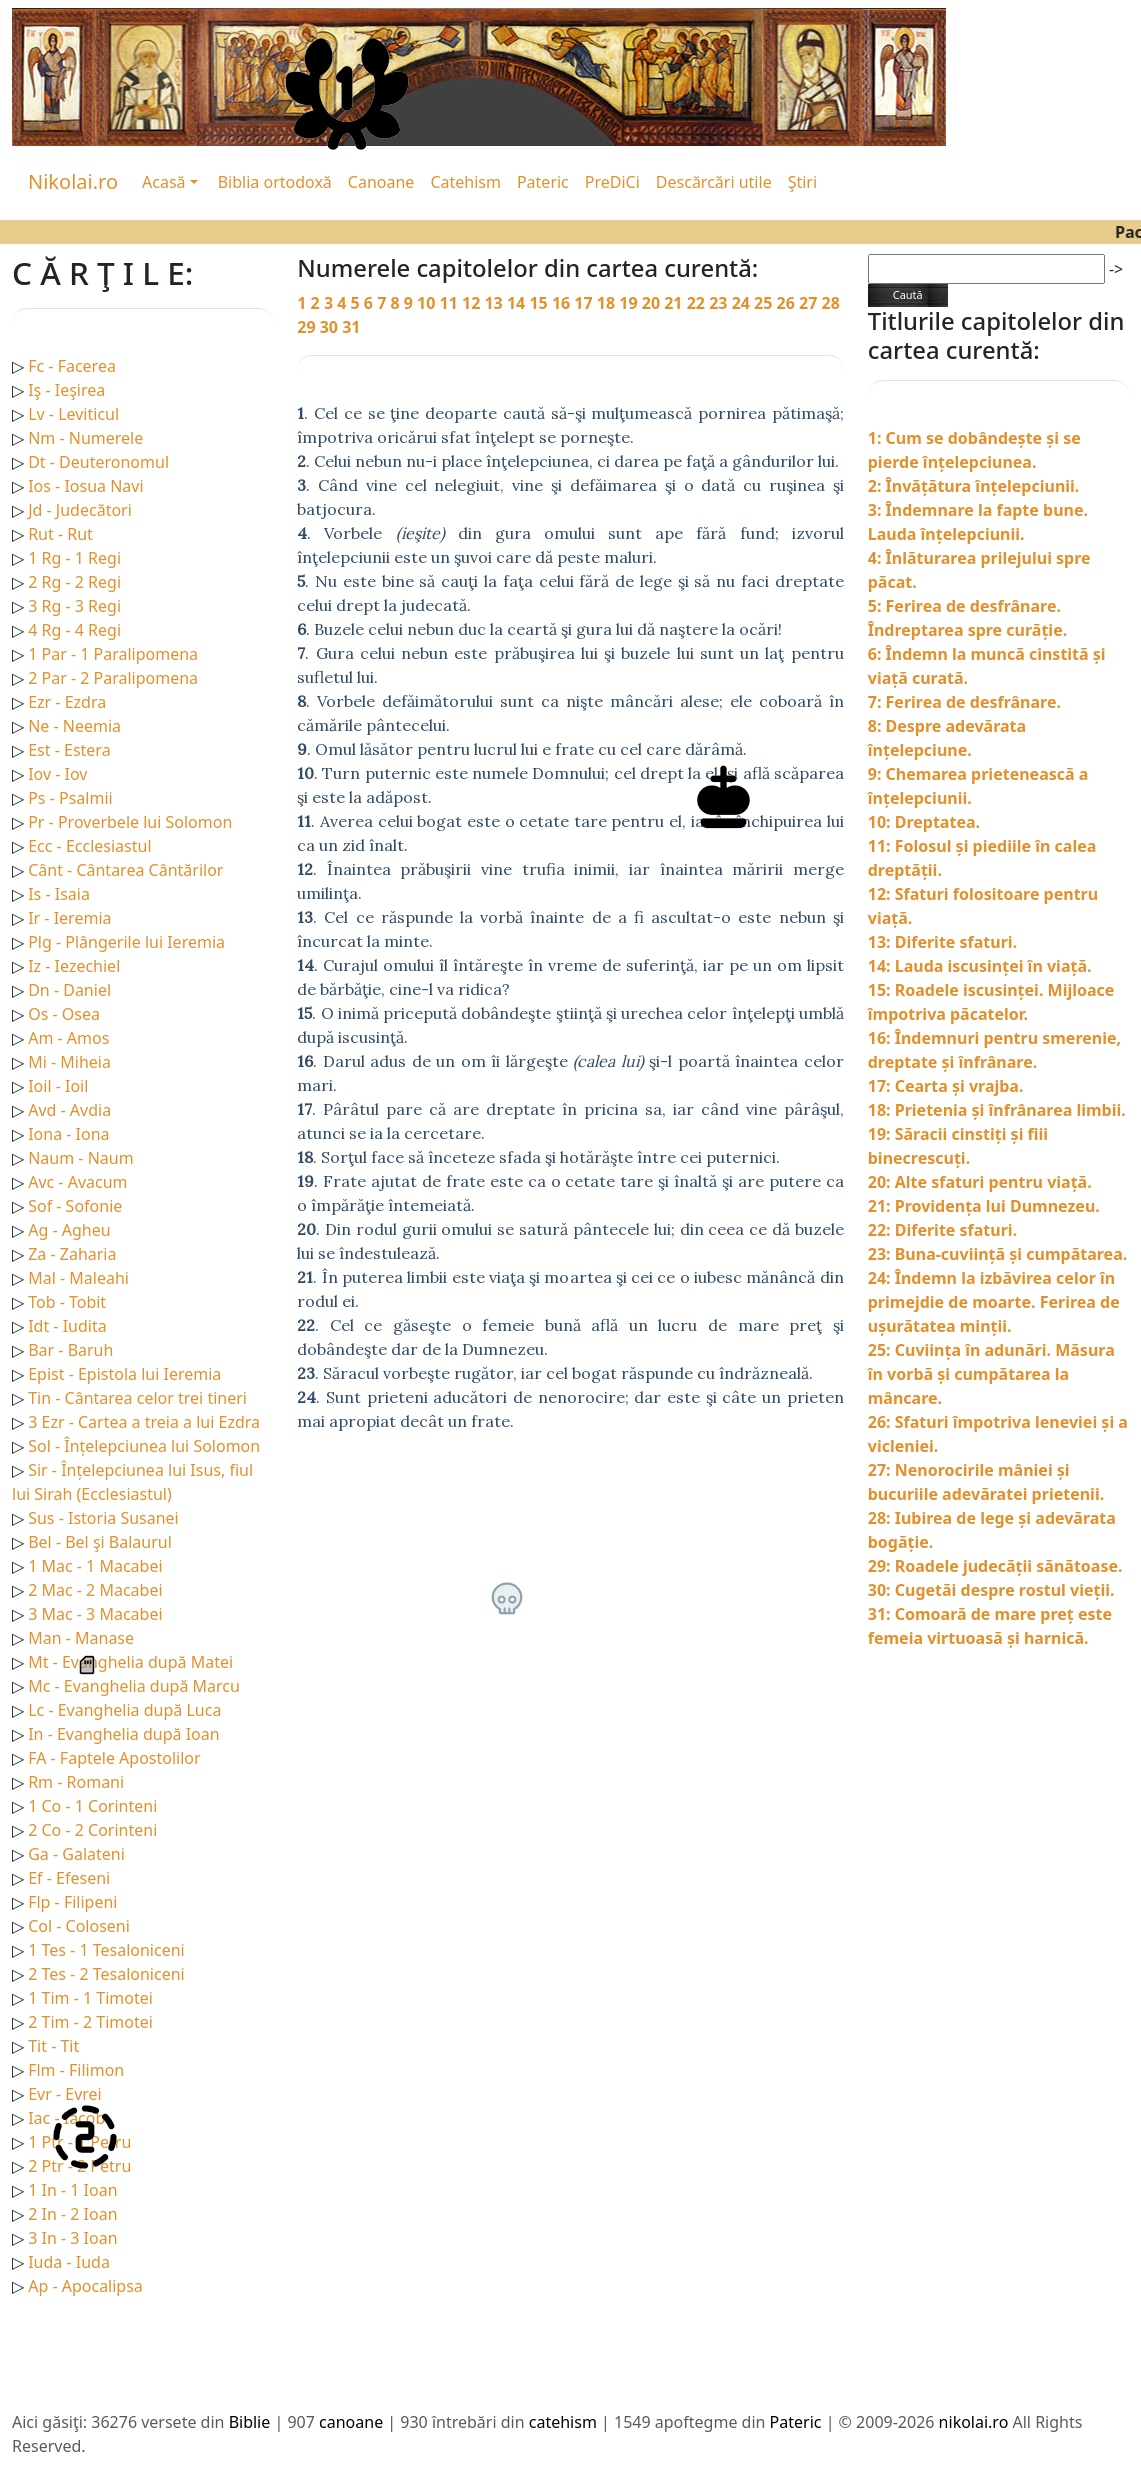 The height and width of the screenshot is (2490, 1141). What do you see at coordinates (85, 2137) in the screenshot?
I see `step 2 of a multi-step process` at bounding box center [85, 2137].